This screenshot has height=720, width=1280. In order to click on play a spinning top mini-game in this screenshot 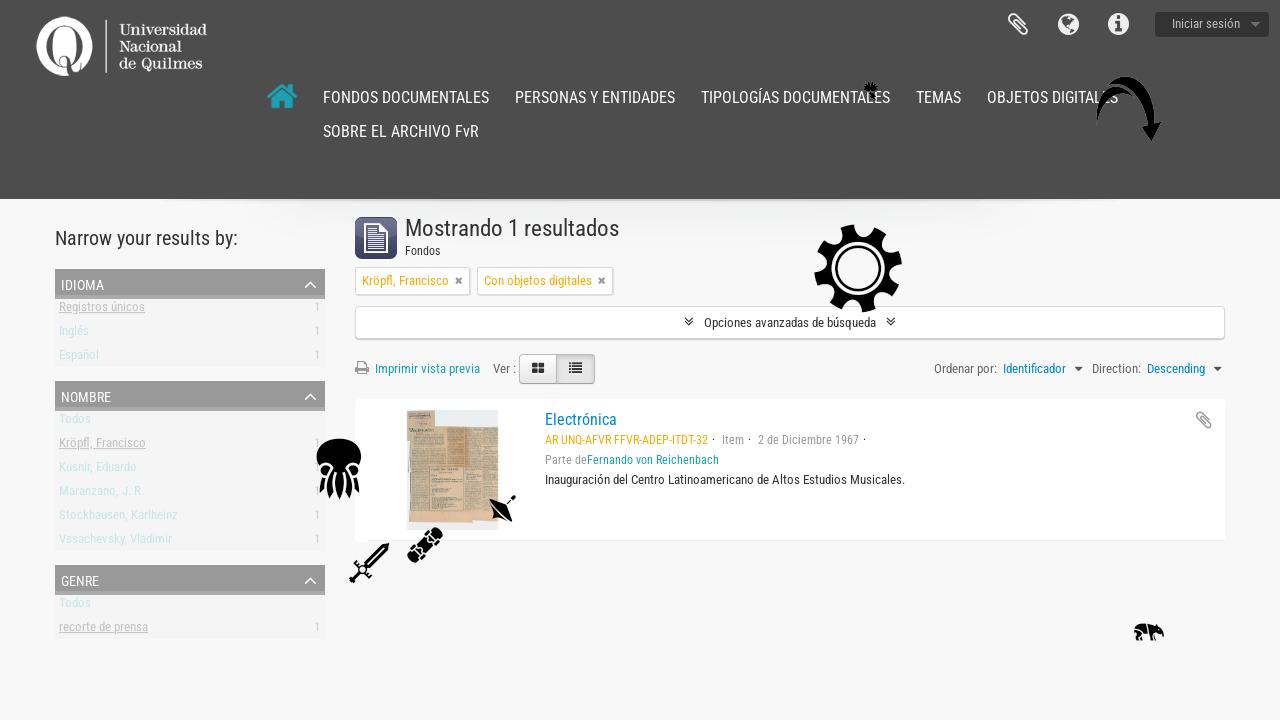, I will do `click(502, 508)`.